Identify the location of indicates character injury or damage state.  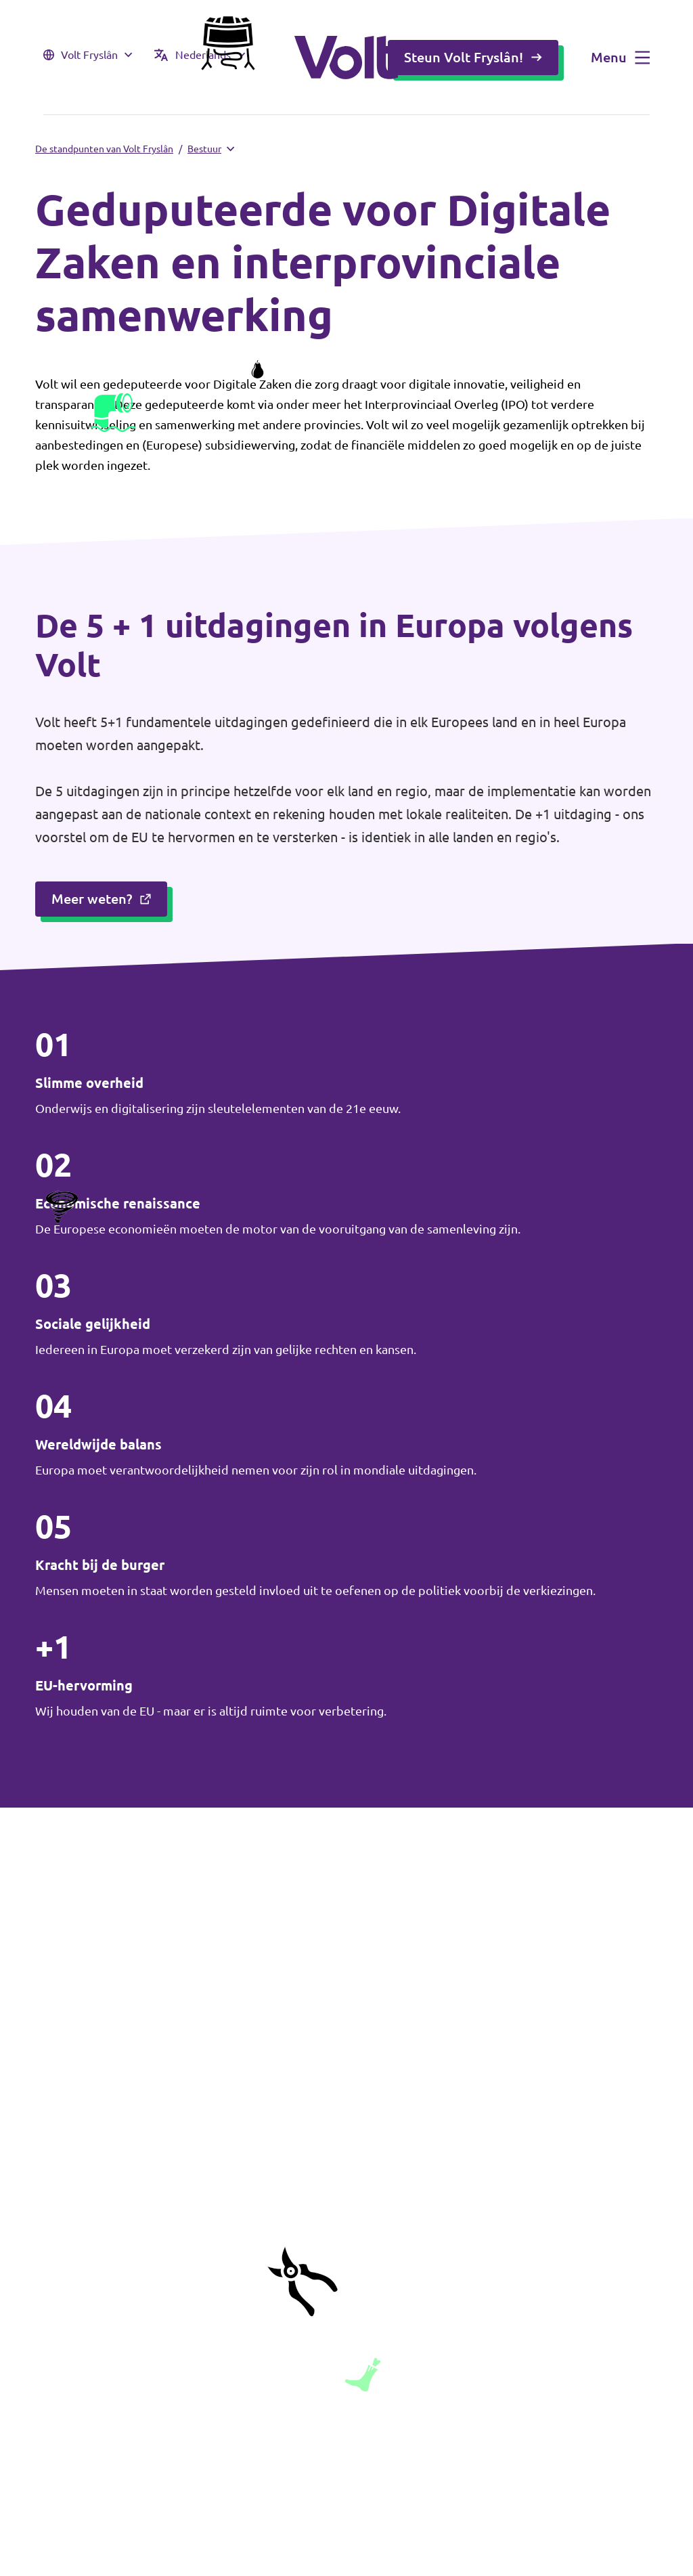
(363, 2374).